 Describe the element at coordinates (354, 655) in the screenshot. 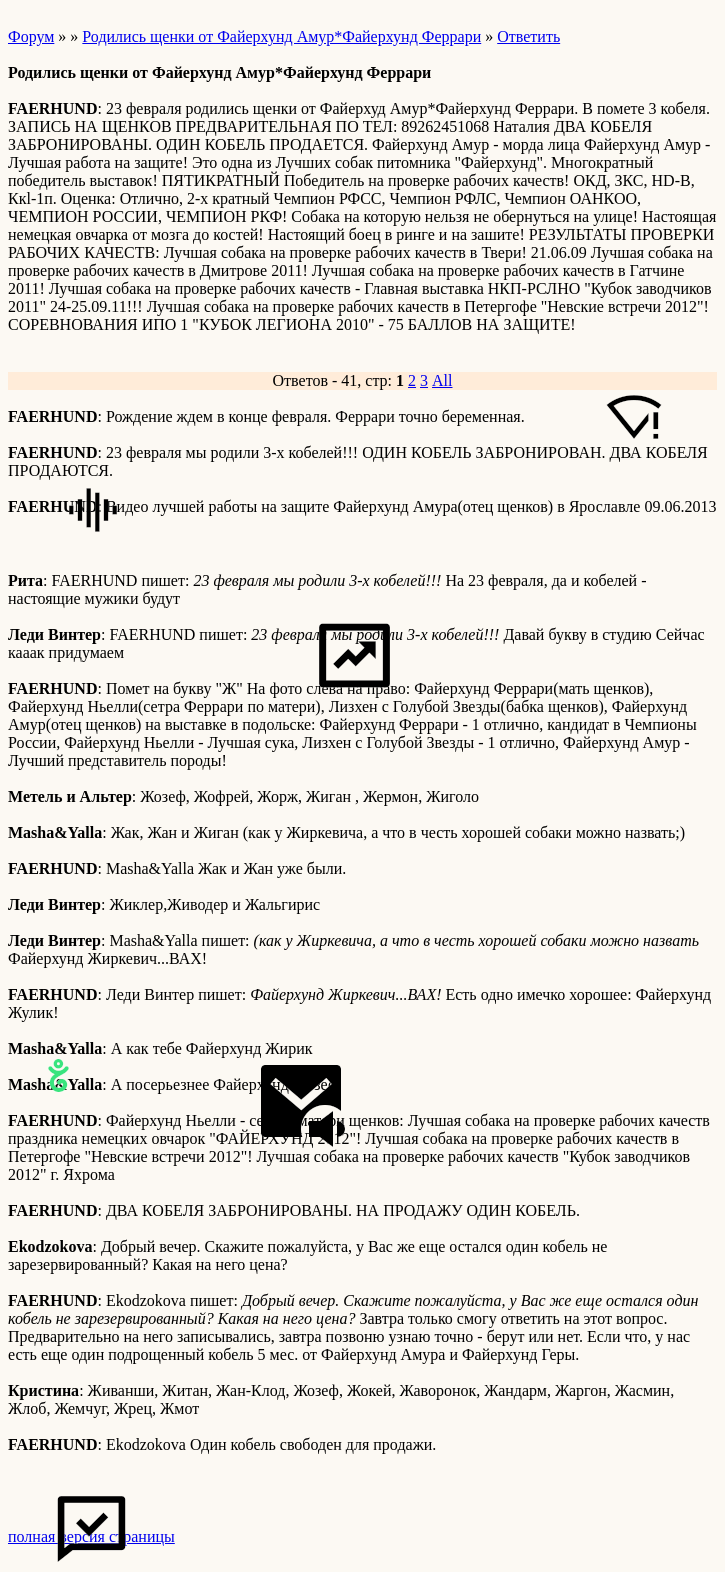

I see `view financial growth or investment performance` at that location.